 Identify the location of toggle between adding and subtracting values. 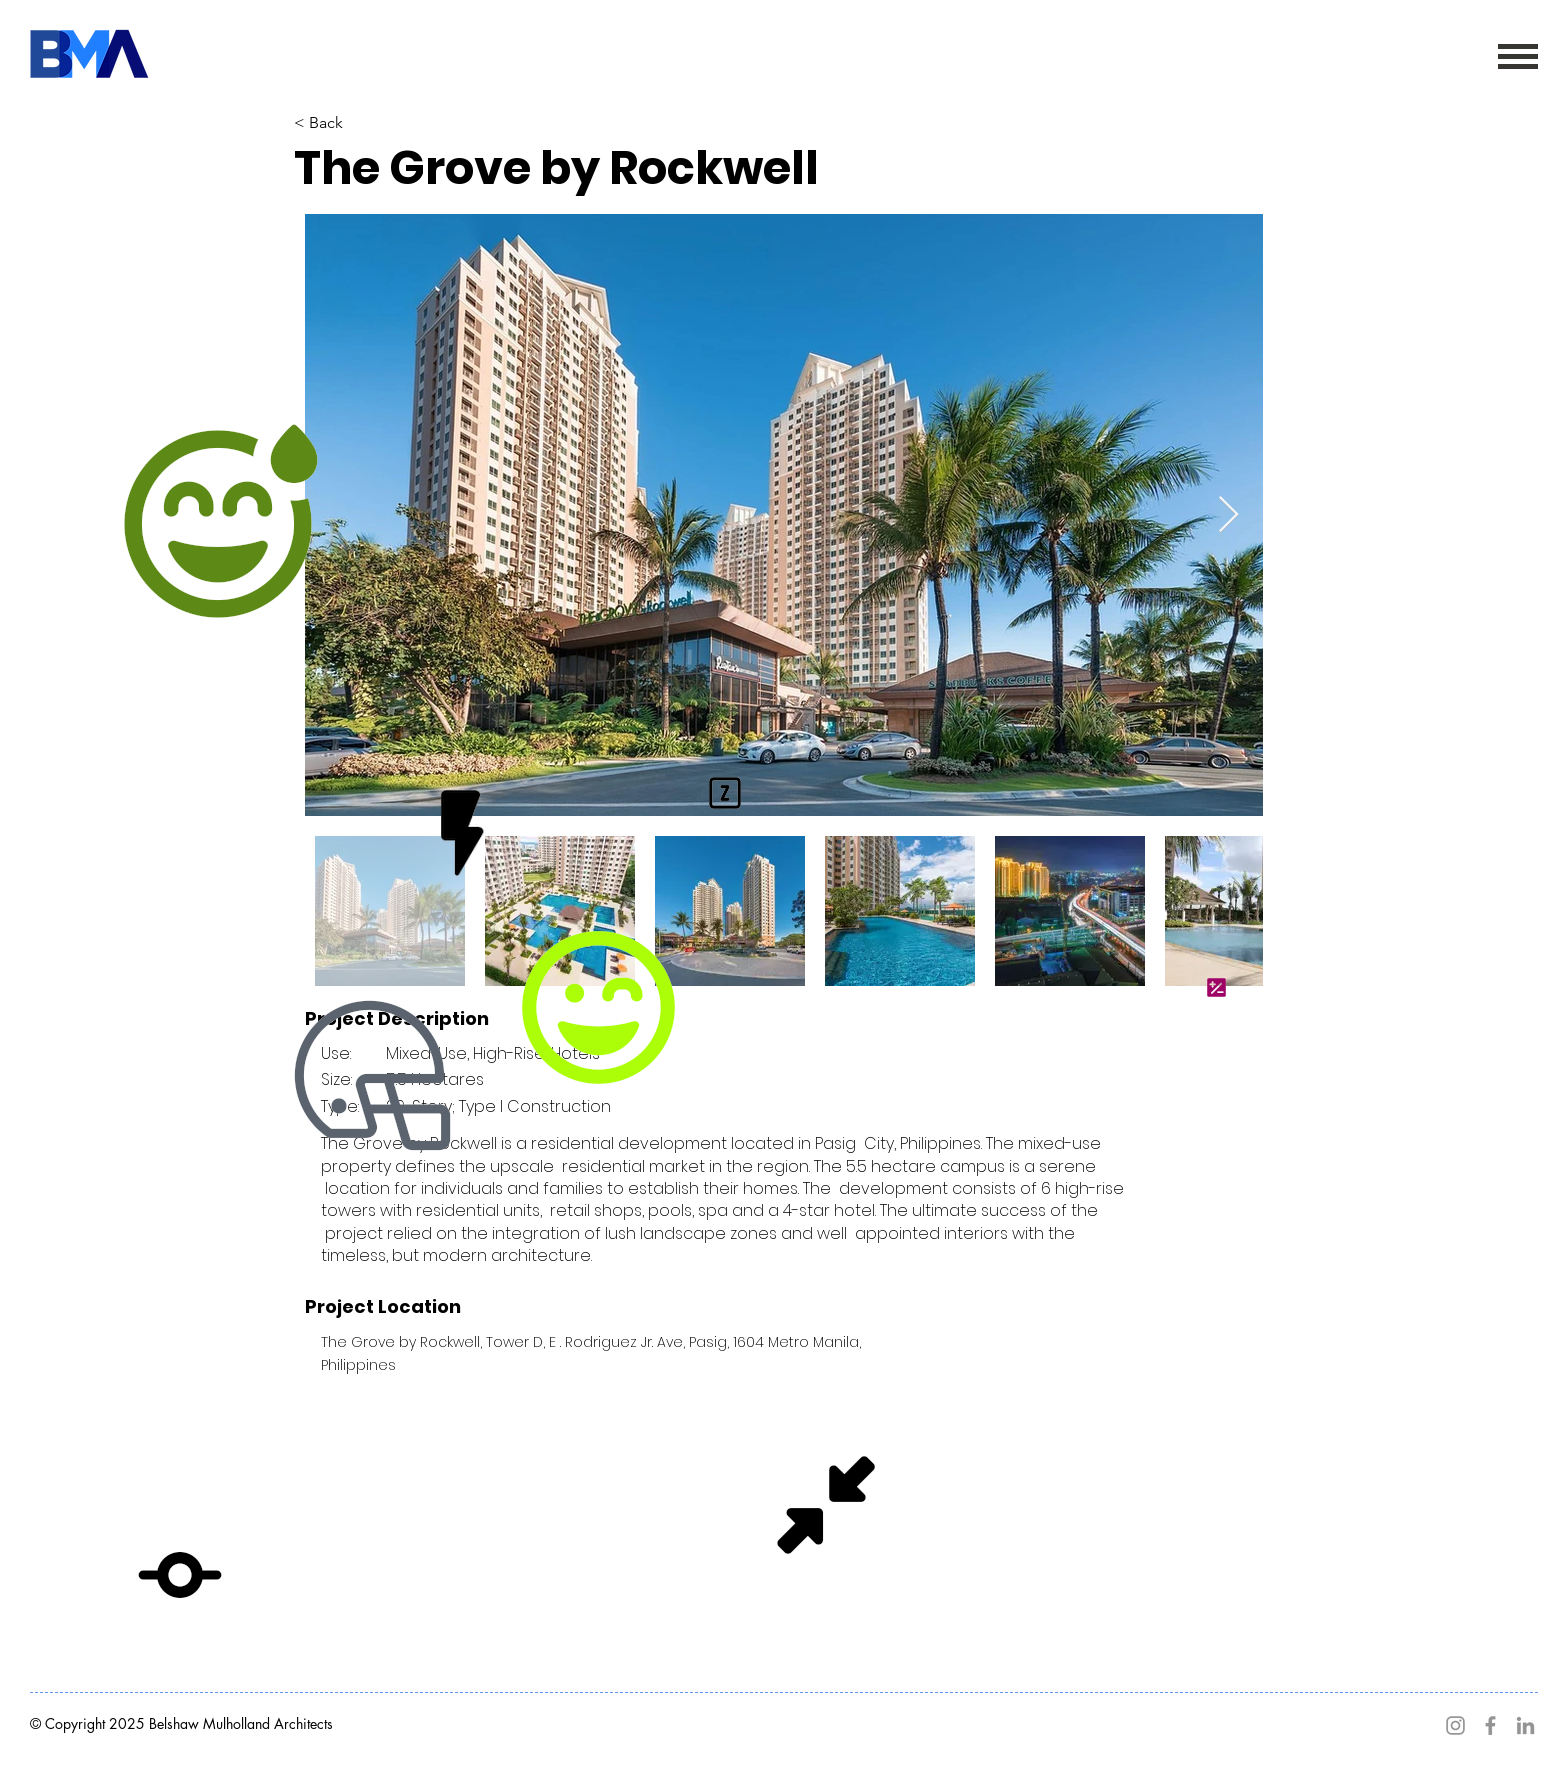
(1216, 987).